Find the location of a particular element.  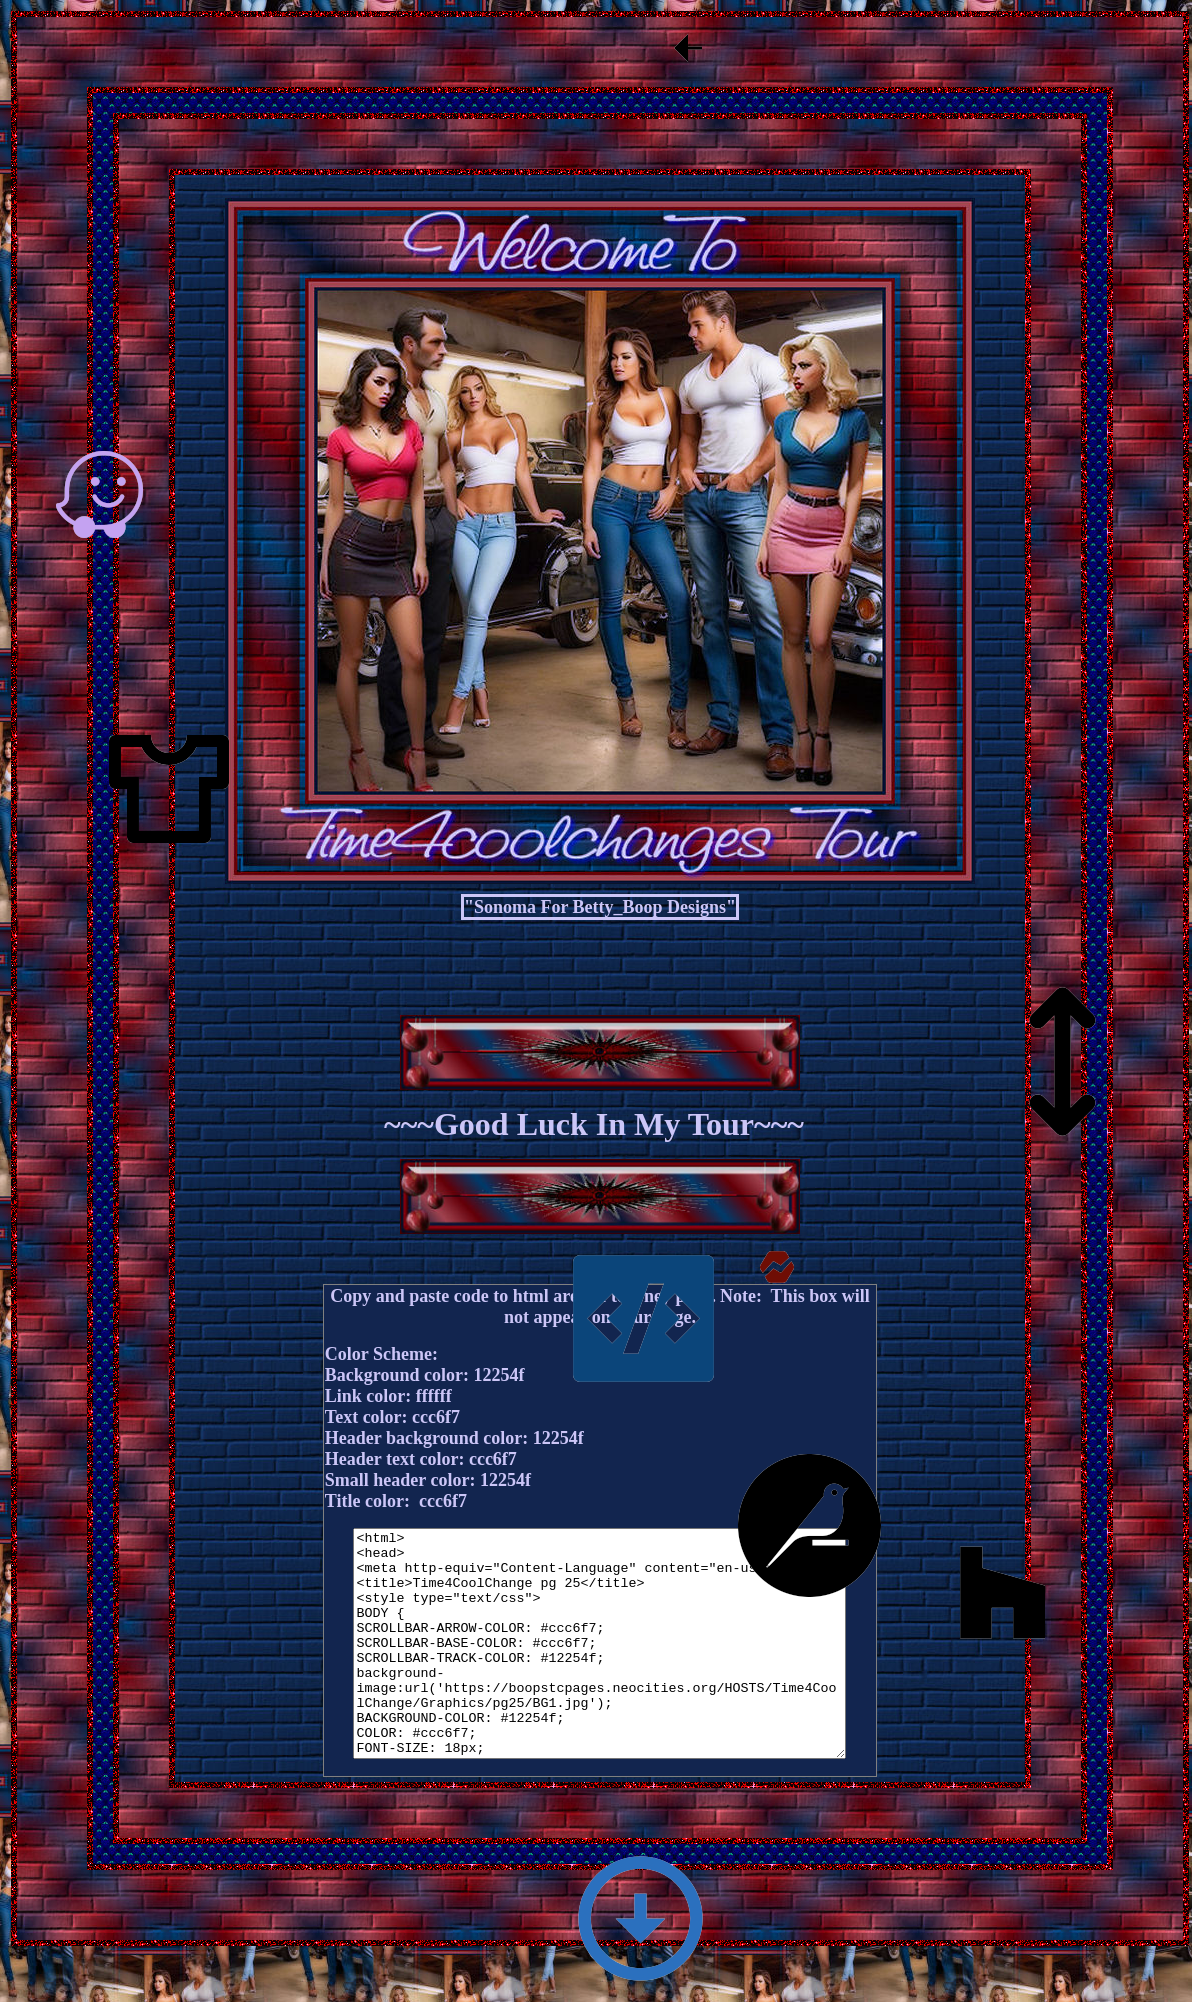

open Baremetrics dashboard is located at coordinates (777, 1267).